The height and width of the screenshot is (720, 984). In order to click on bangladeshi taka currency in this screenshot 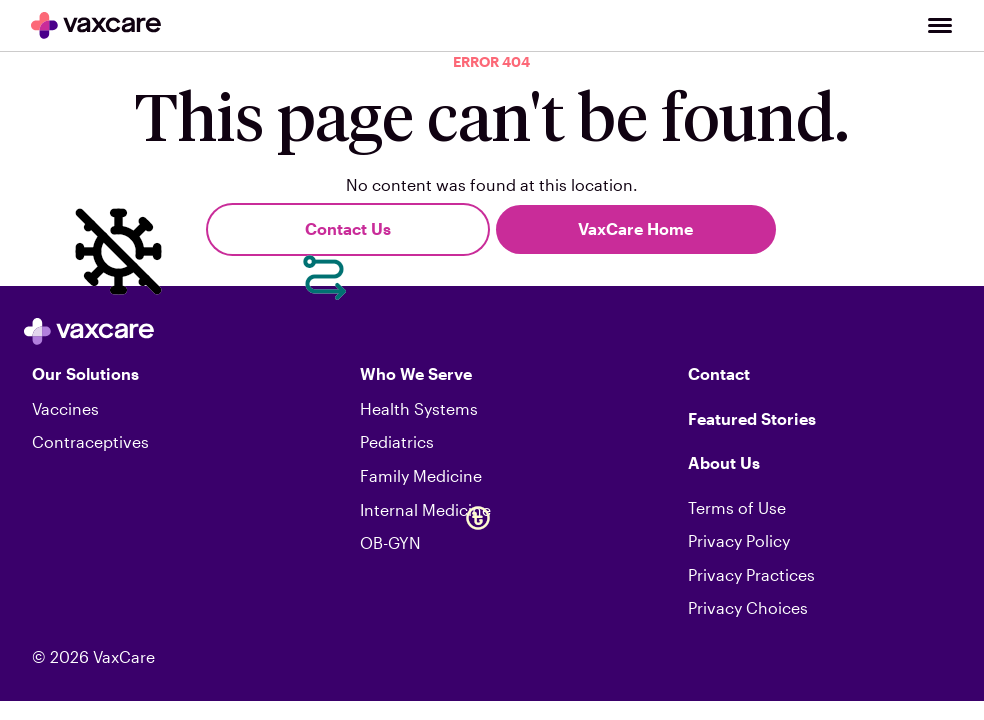, I will do `click(478, 518)`.